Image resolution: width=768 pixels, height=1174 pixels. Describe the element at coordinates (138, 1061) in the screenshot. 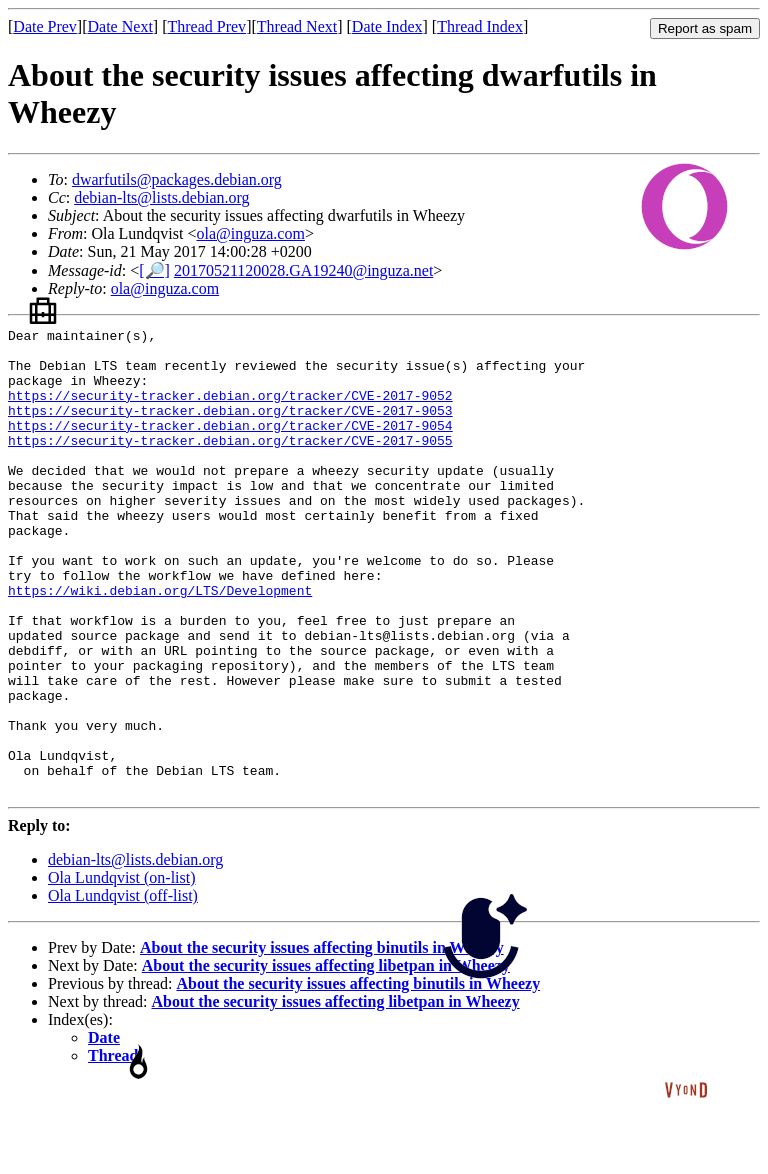

I see `sparkpost email delivery service logo` at that location.